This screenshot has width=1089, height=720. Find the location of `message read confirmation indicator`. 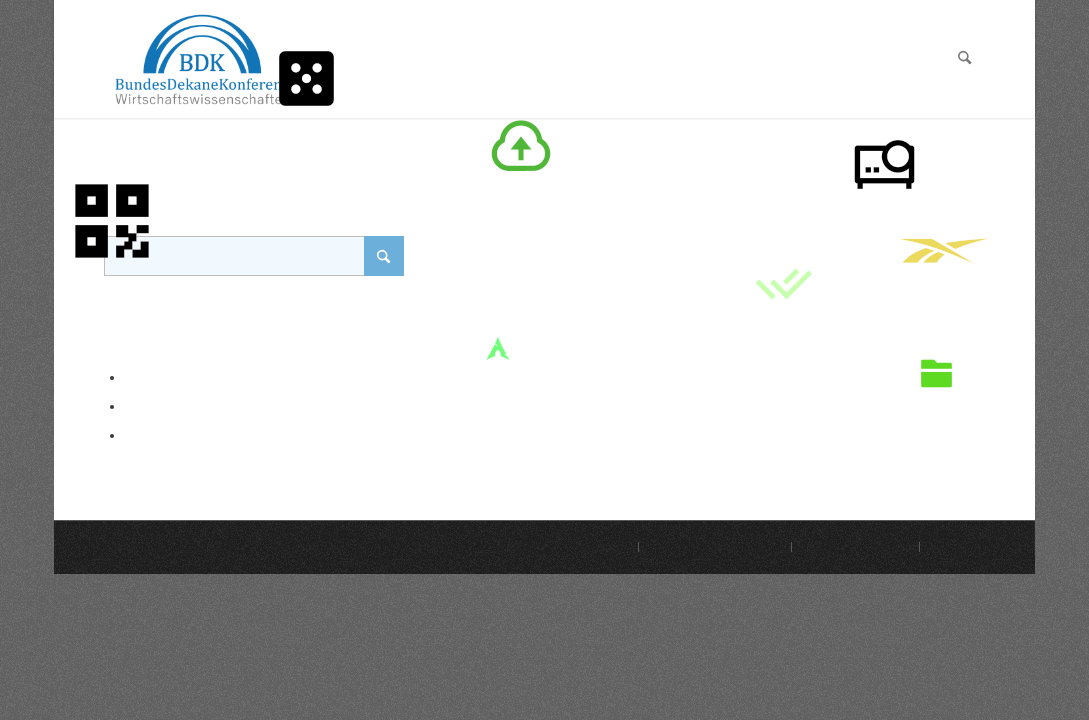

message read confirmation indicator is located at coordinates (784, 284).